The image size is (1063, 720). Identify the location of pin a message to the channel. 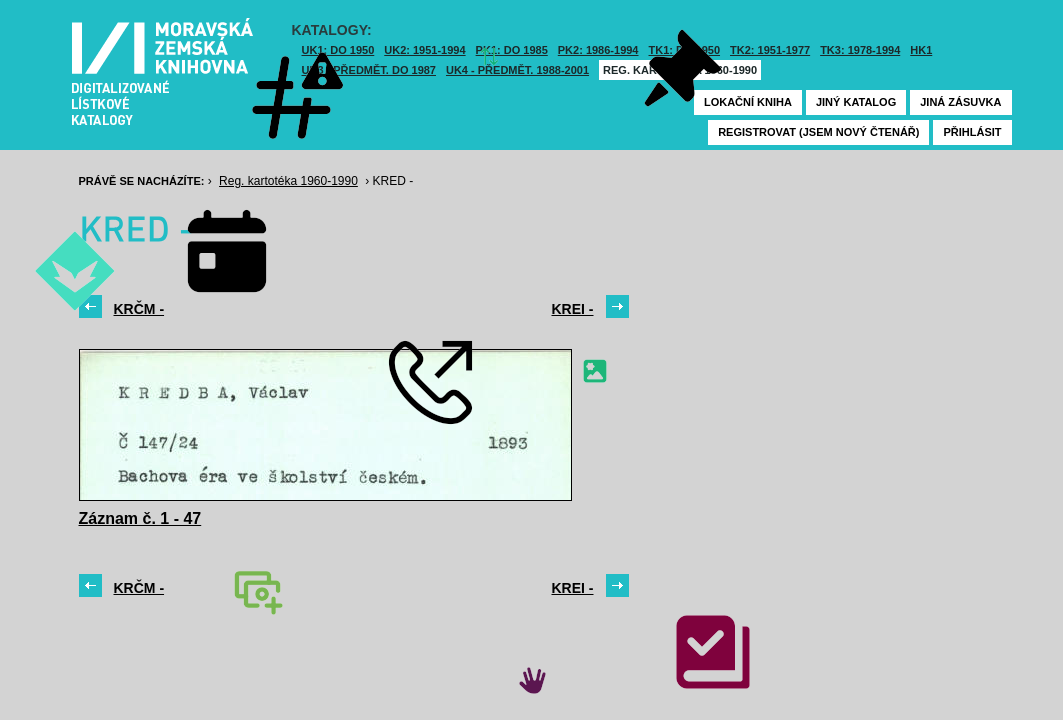
(678, 72).